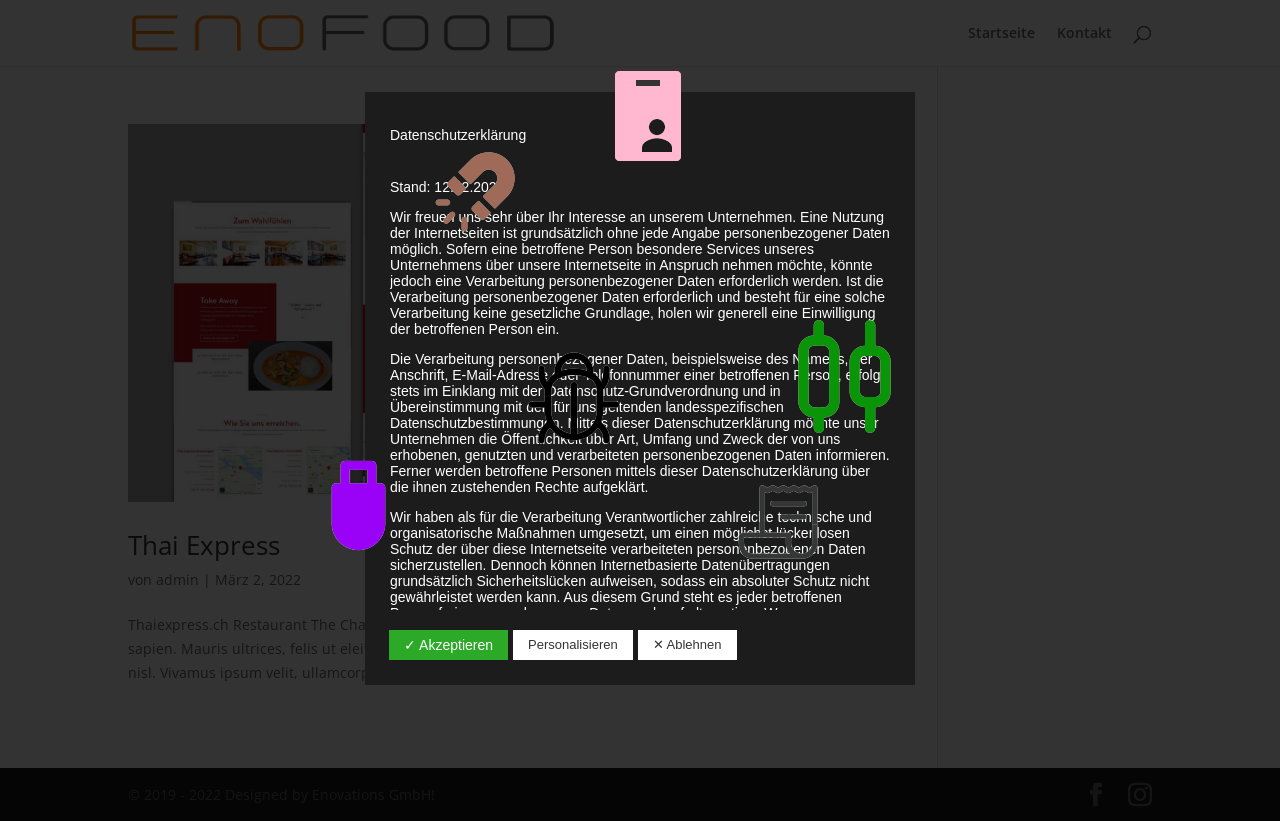 The width and height of the screenshot is (1280, 821). What do you see at coordinates (844, 376) in the screenshot?
I see `distribute objects evenly with equal horizontal spacing` at bounding box center [844, 376].